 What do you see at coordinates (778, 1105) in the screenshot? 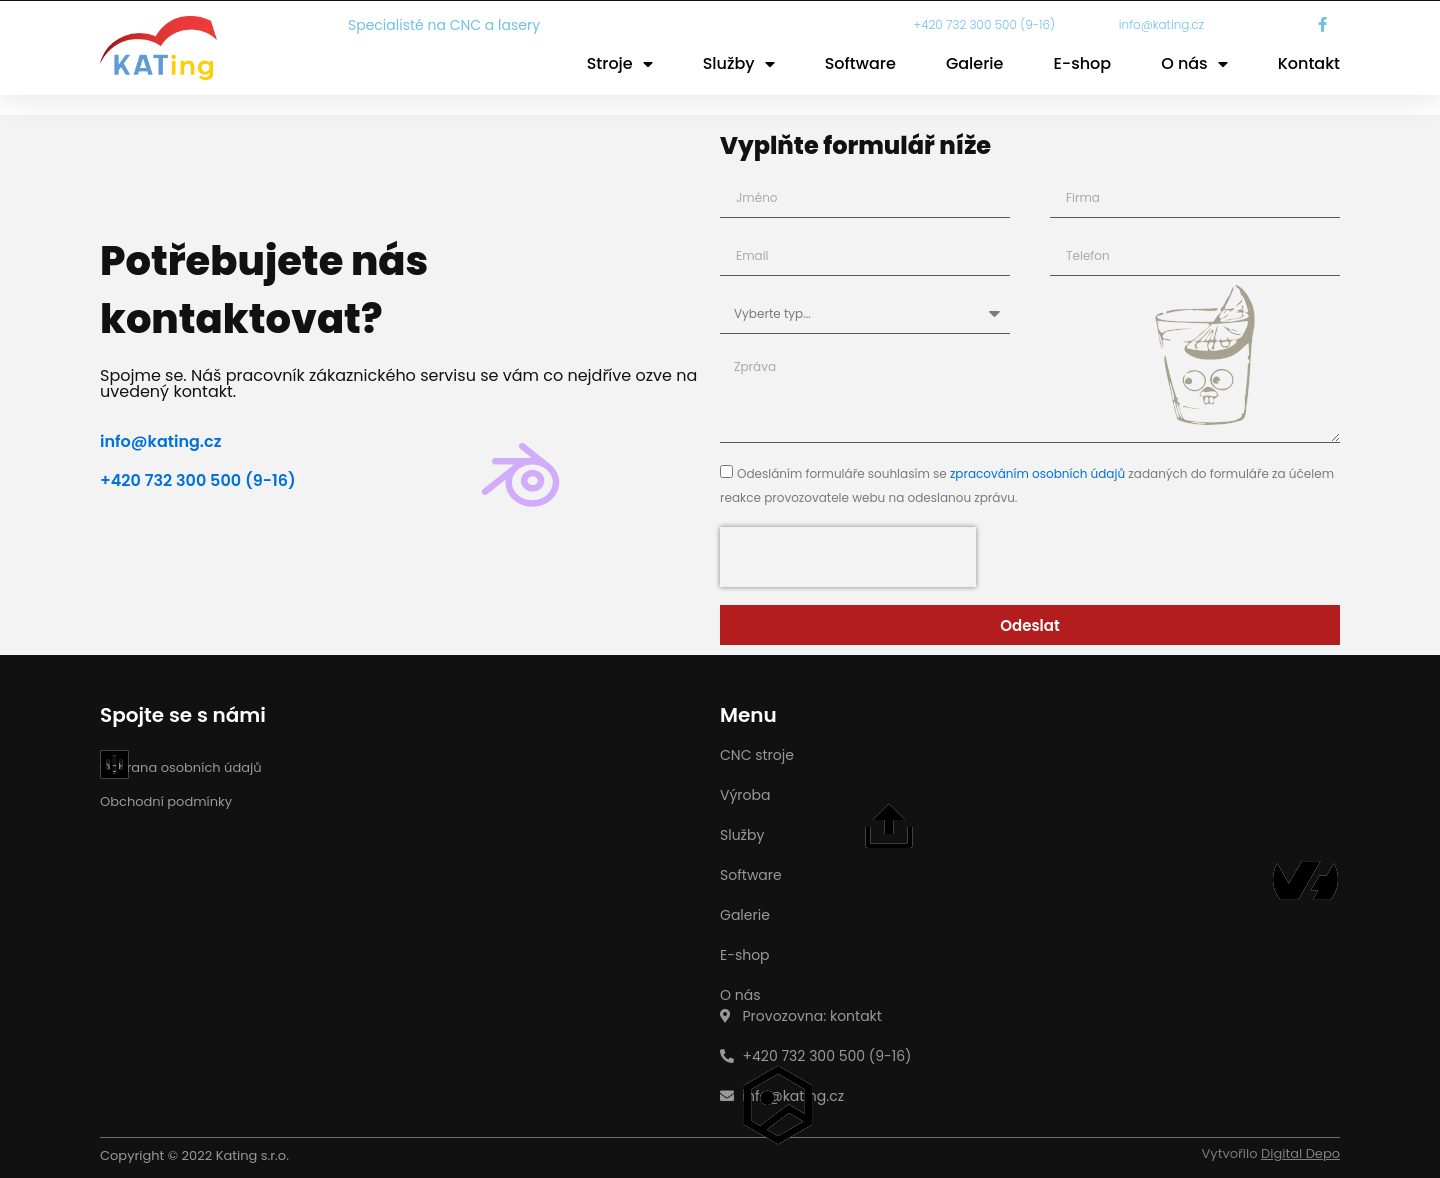
I see `view NFT collection or digital assets` at bounding box center [778, 1105].